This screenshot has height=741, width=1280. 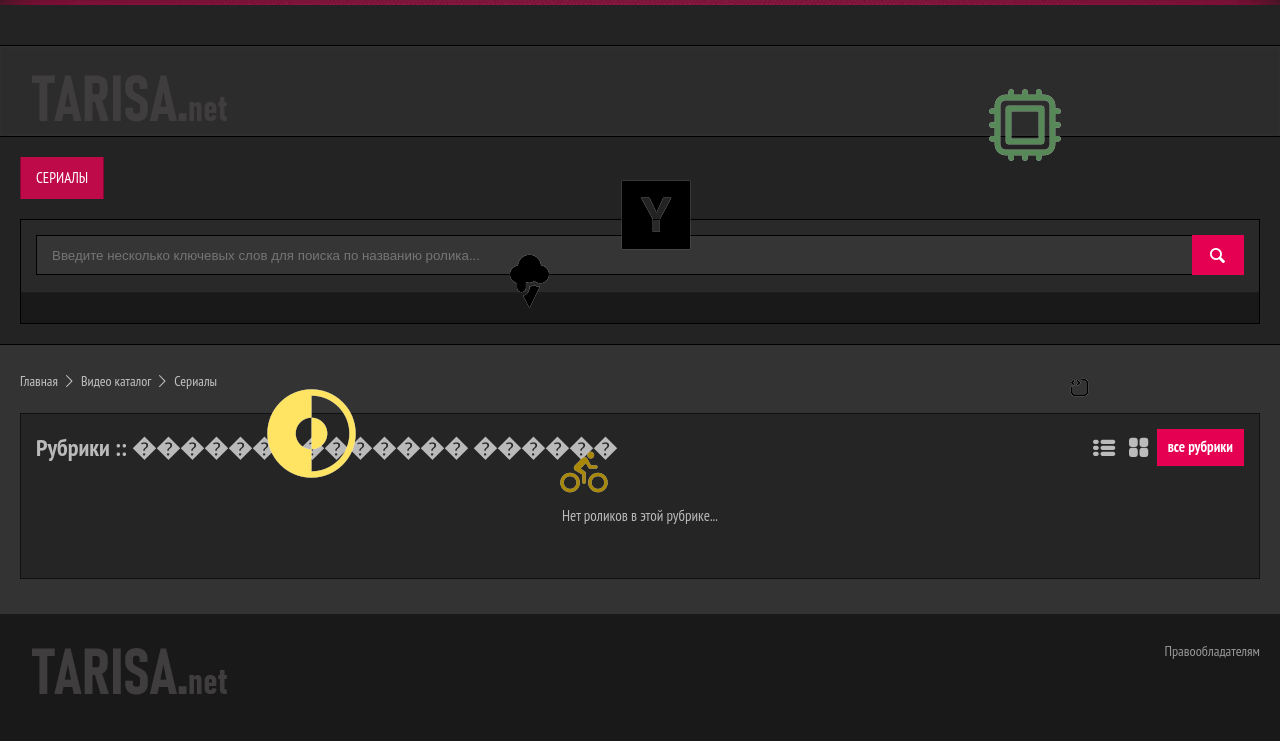 I want to click on view source code, so click(x=1079, y=387).